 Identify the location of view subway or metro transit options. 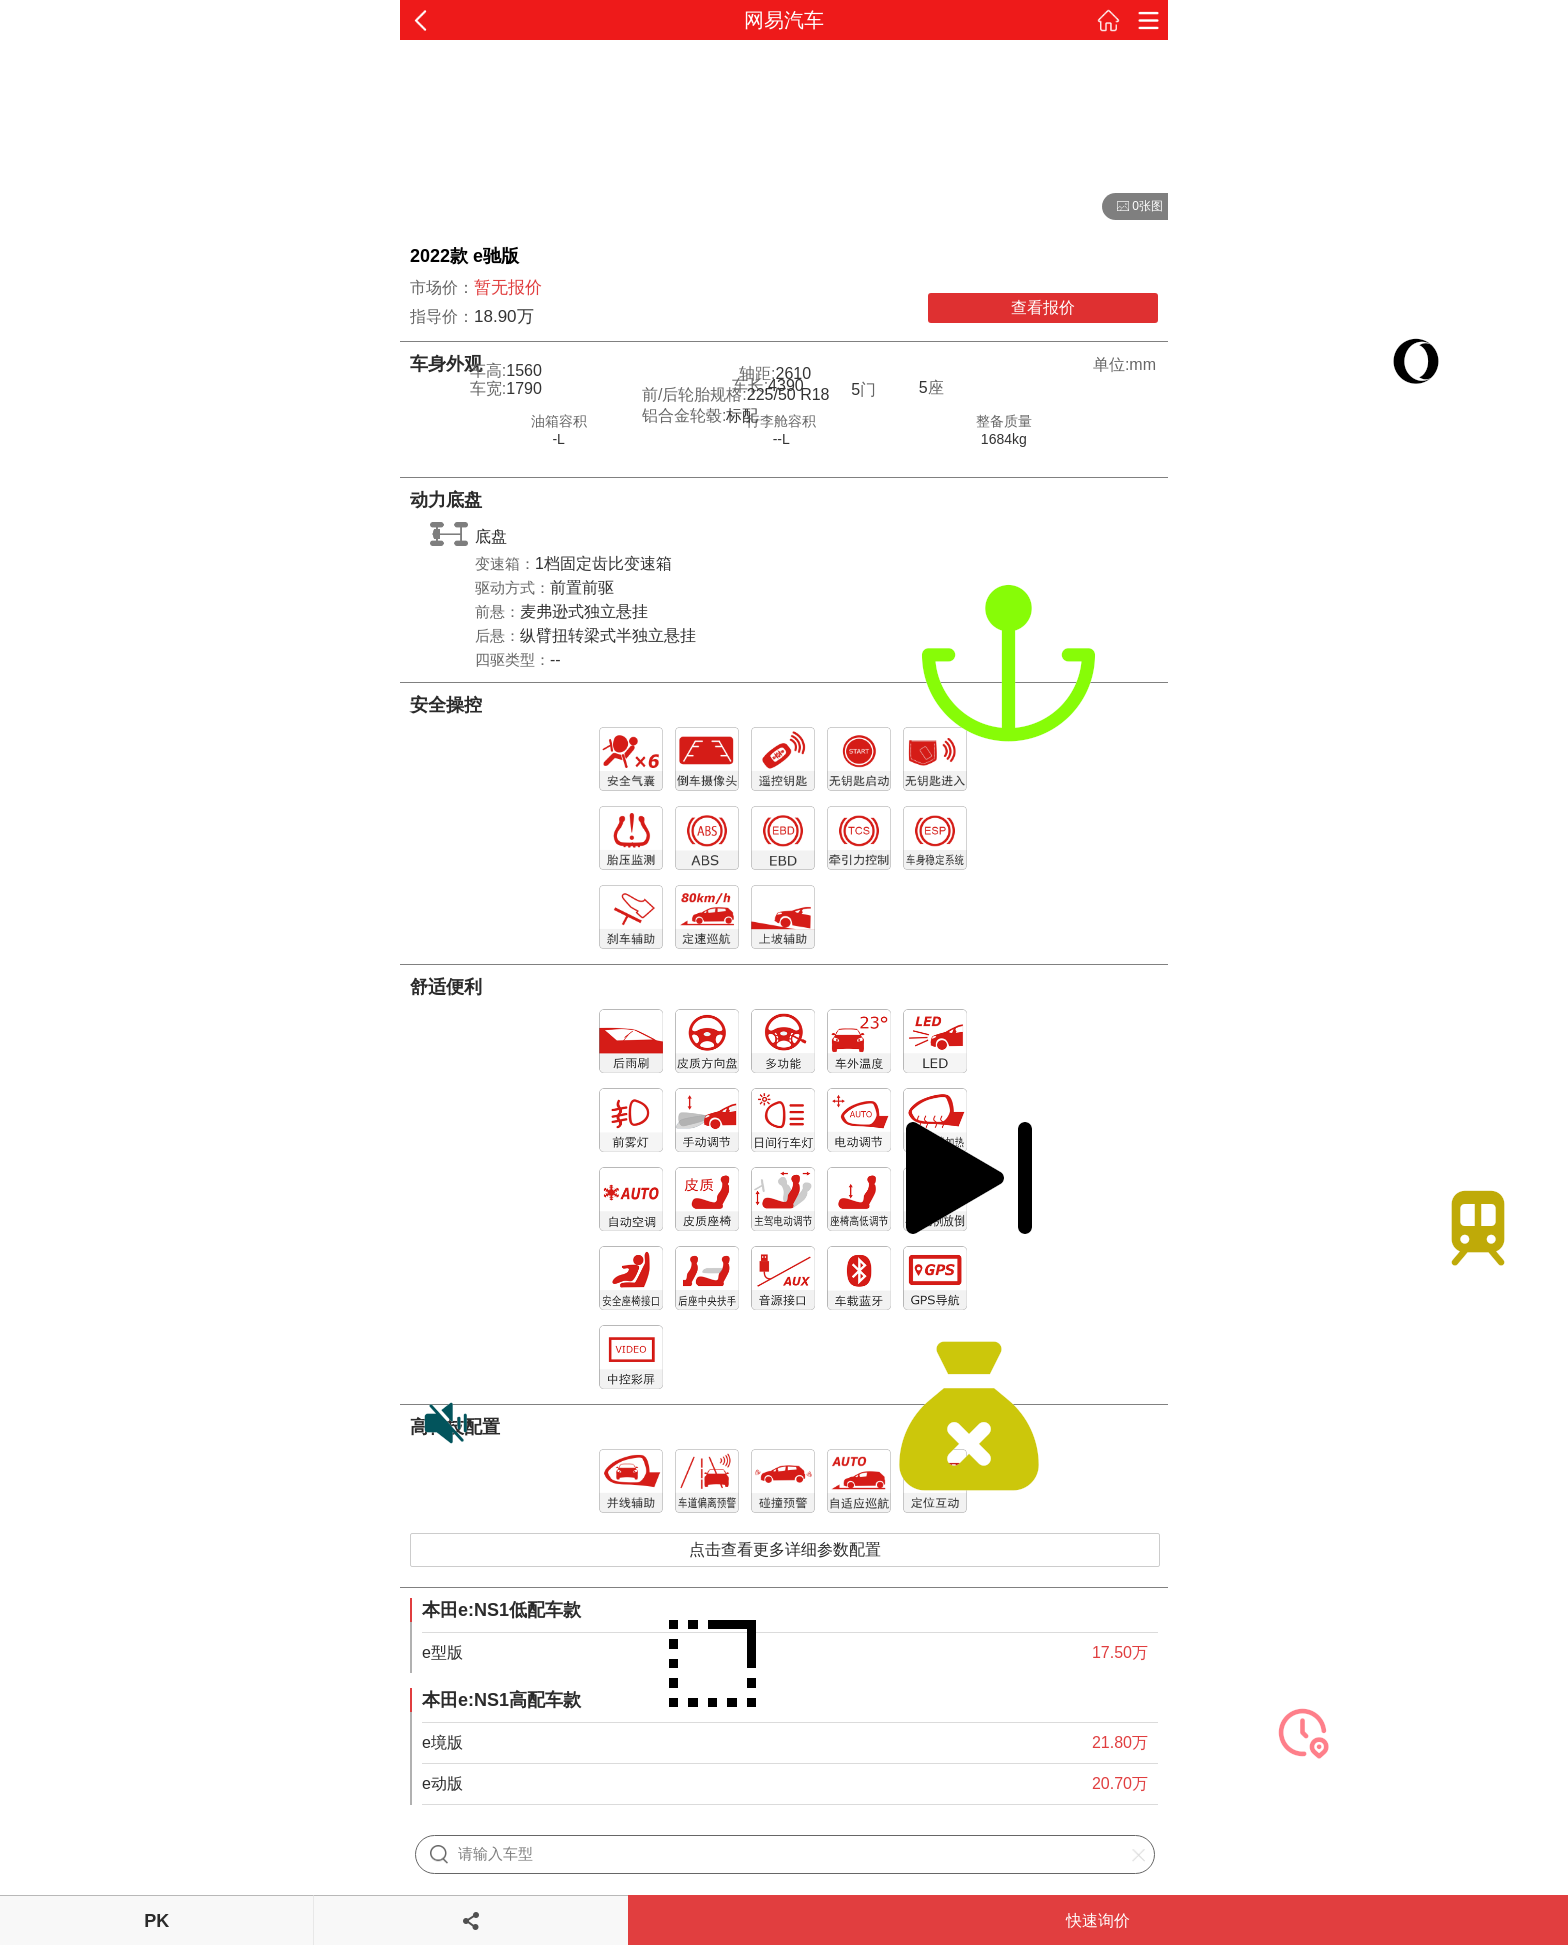
(1478, 1226).